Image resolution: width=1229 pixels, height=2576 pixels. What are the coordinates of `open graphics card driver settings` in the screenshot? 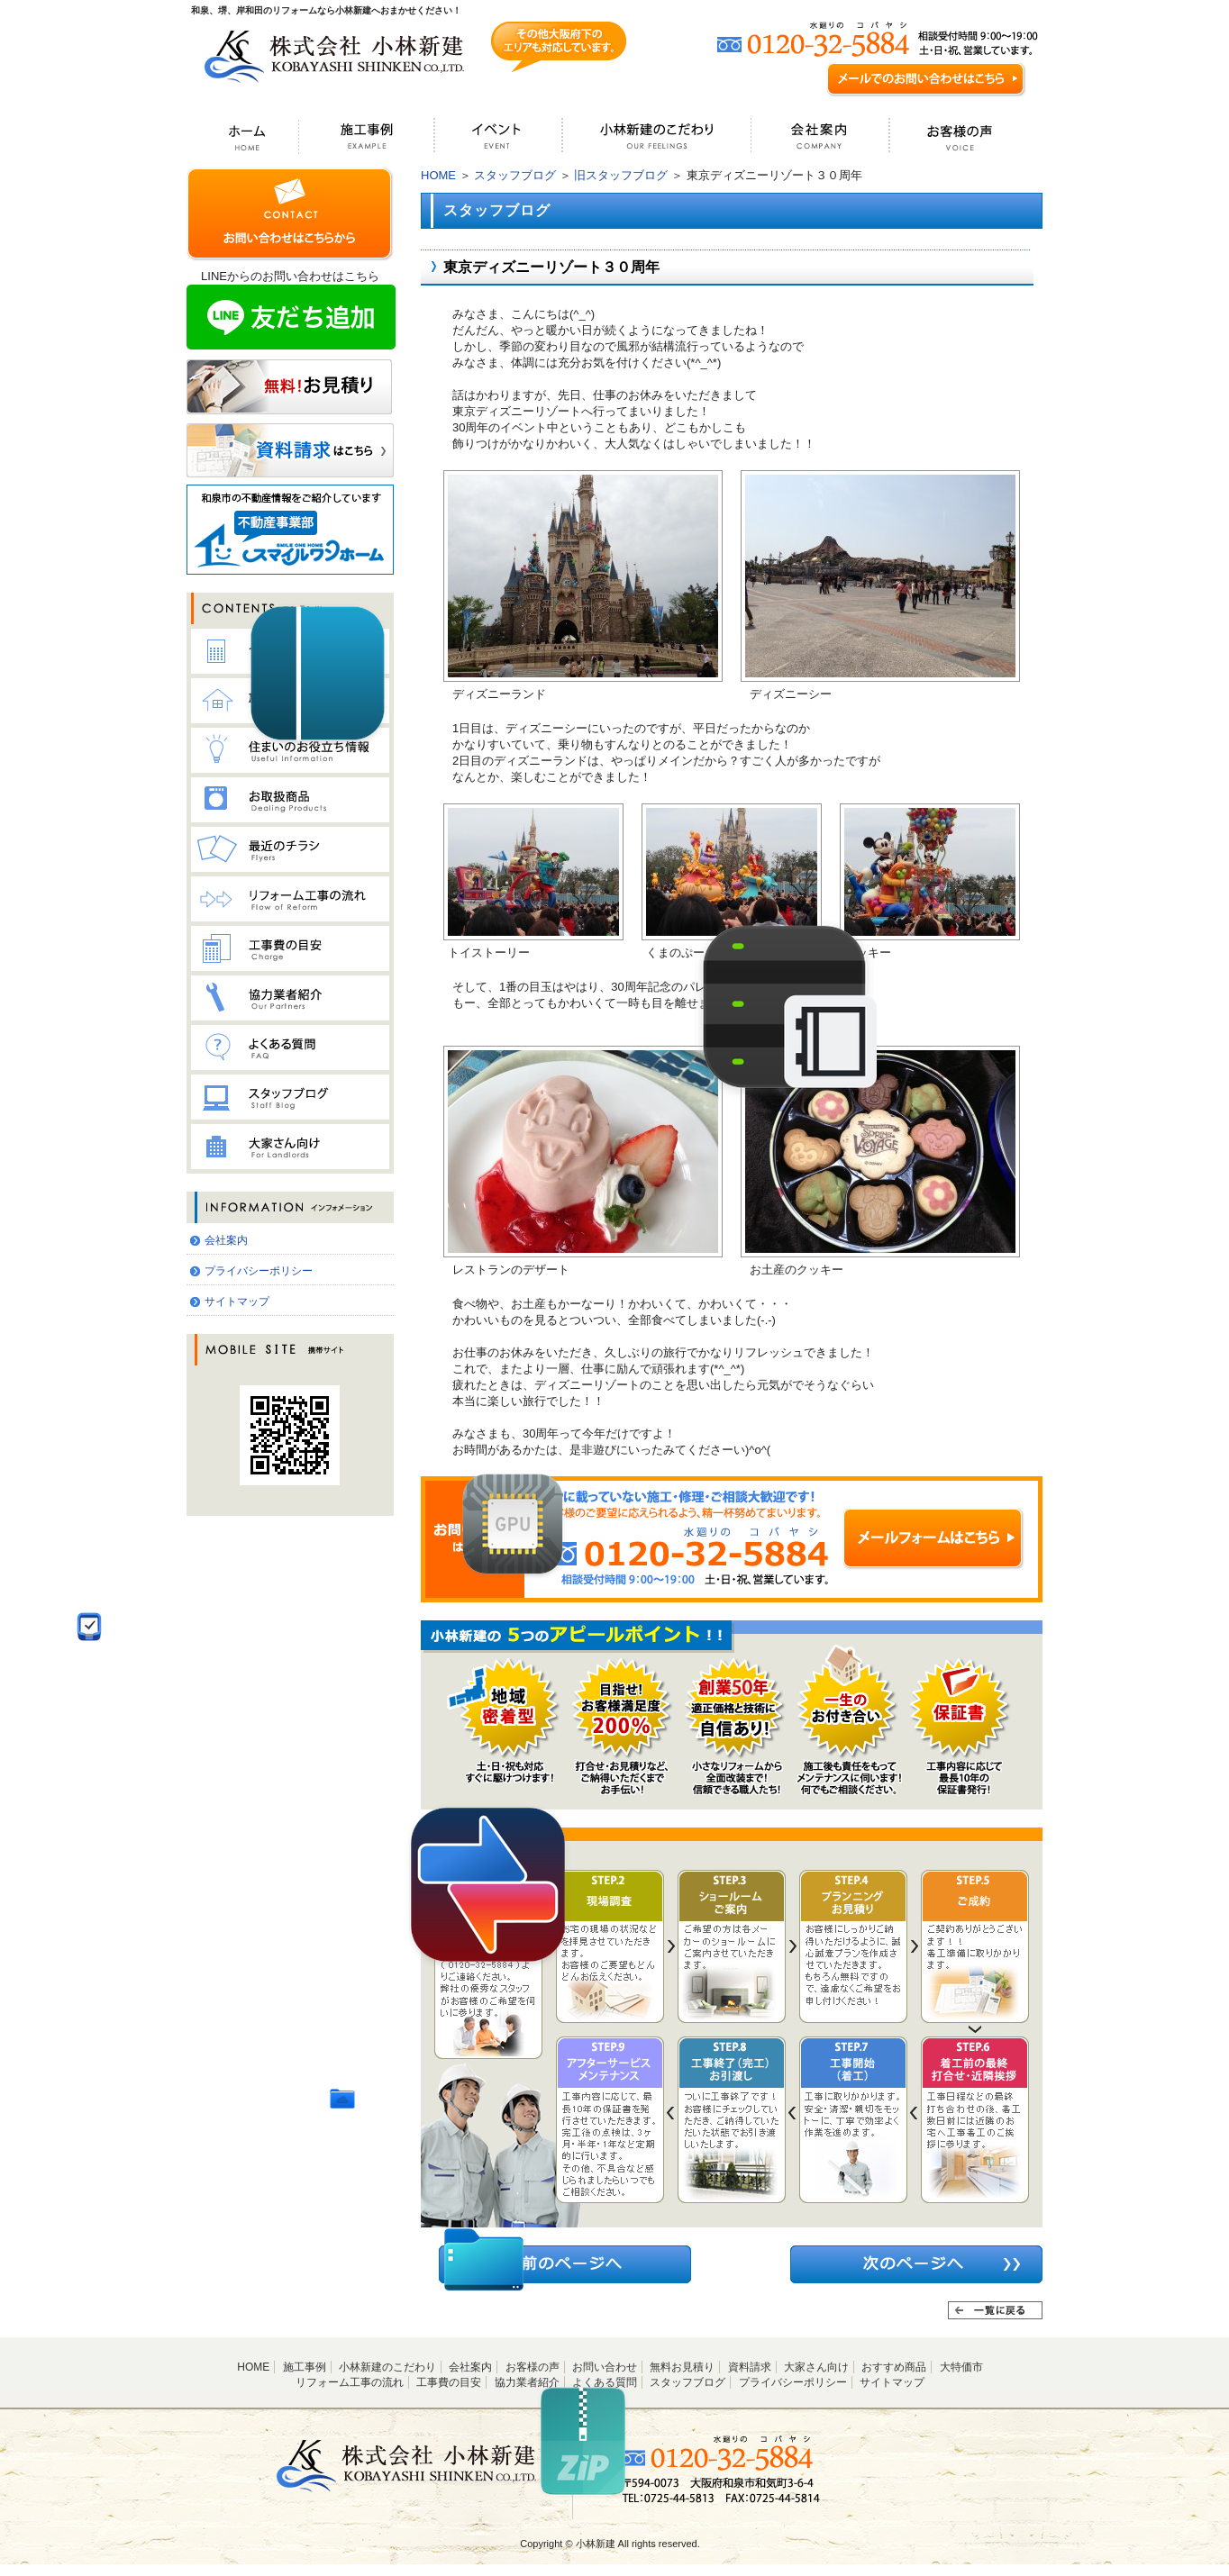 It's located at (513, 1524).